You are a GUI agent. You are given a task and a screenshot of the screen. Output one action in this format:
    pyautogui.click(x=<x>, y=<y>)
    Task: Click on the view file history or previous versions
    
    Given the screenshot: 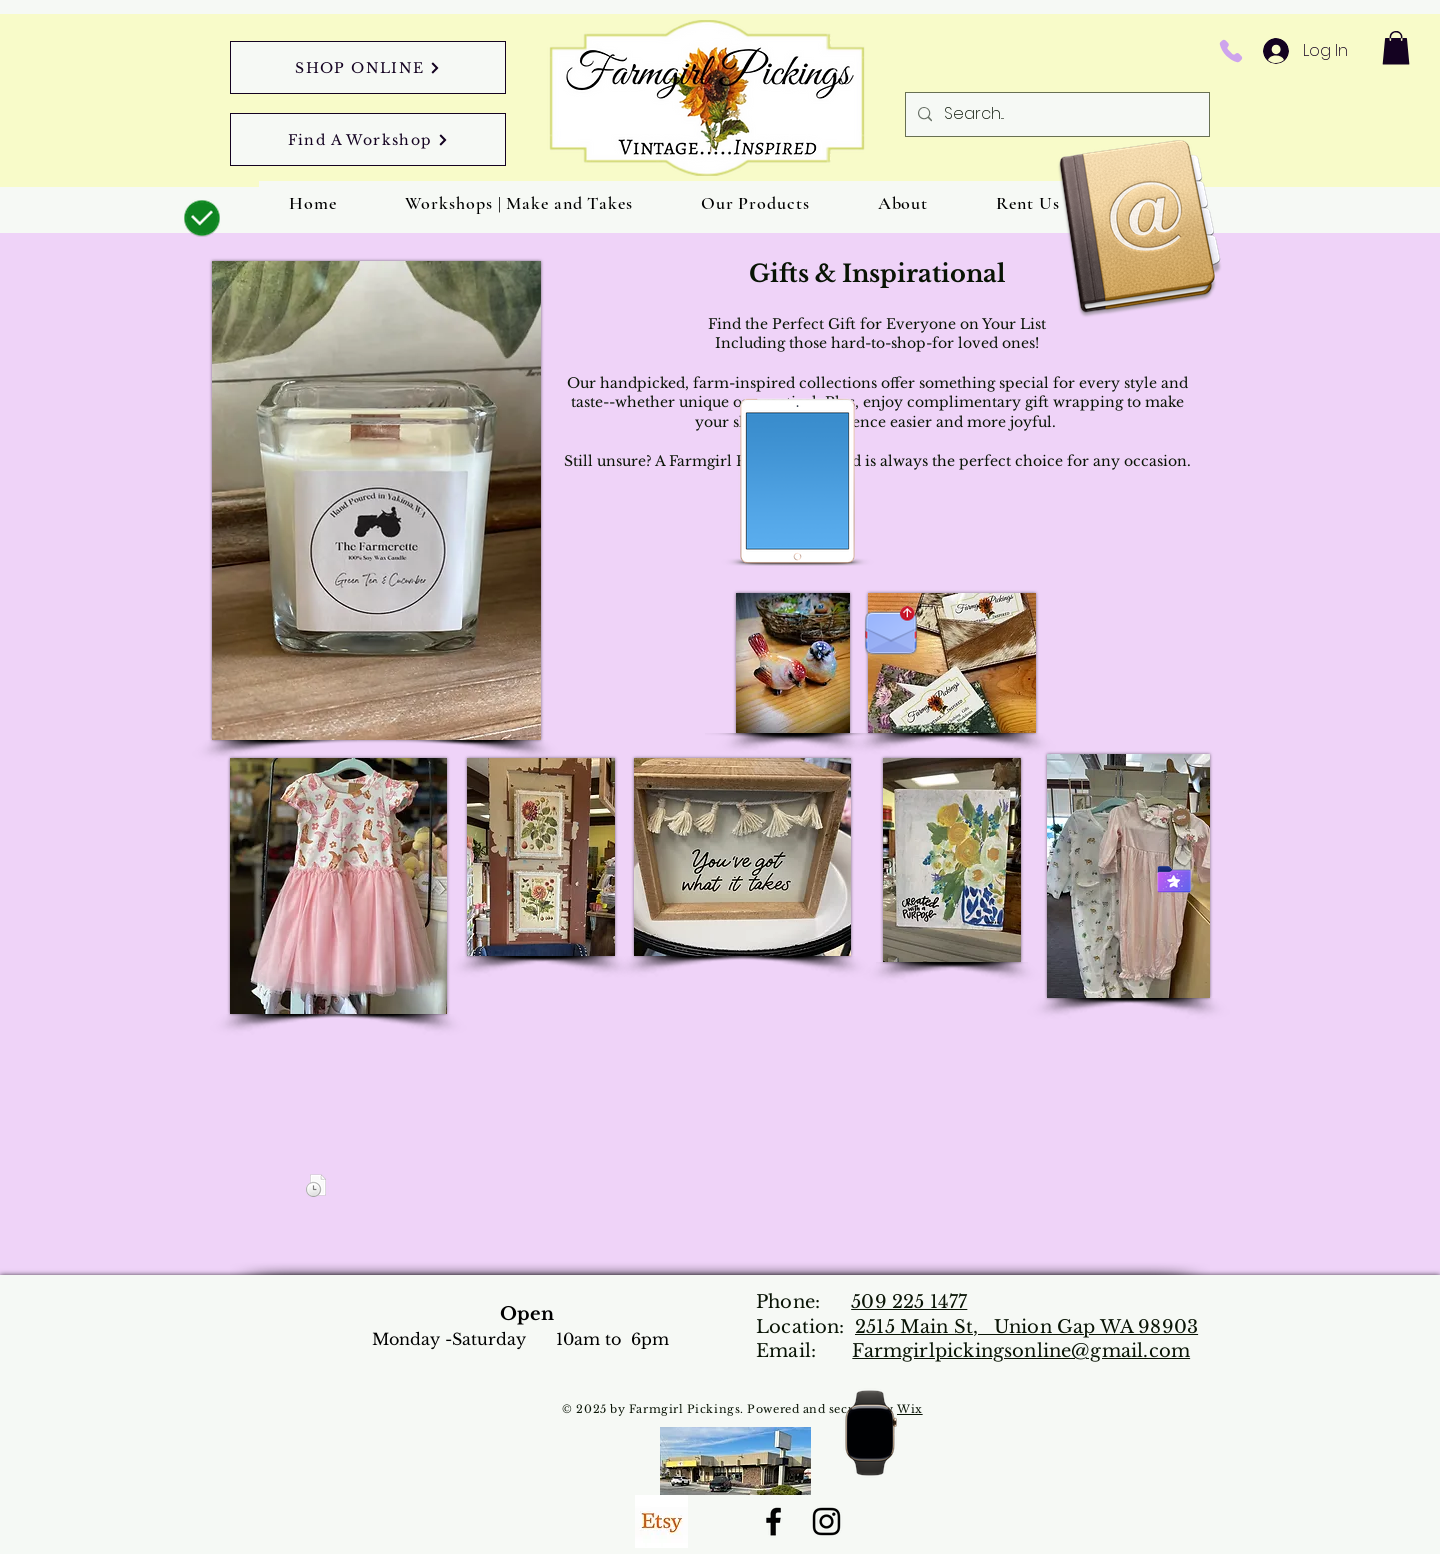 What is the action you would take?
    pyautogui.click(x=318, y=1185)
    